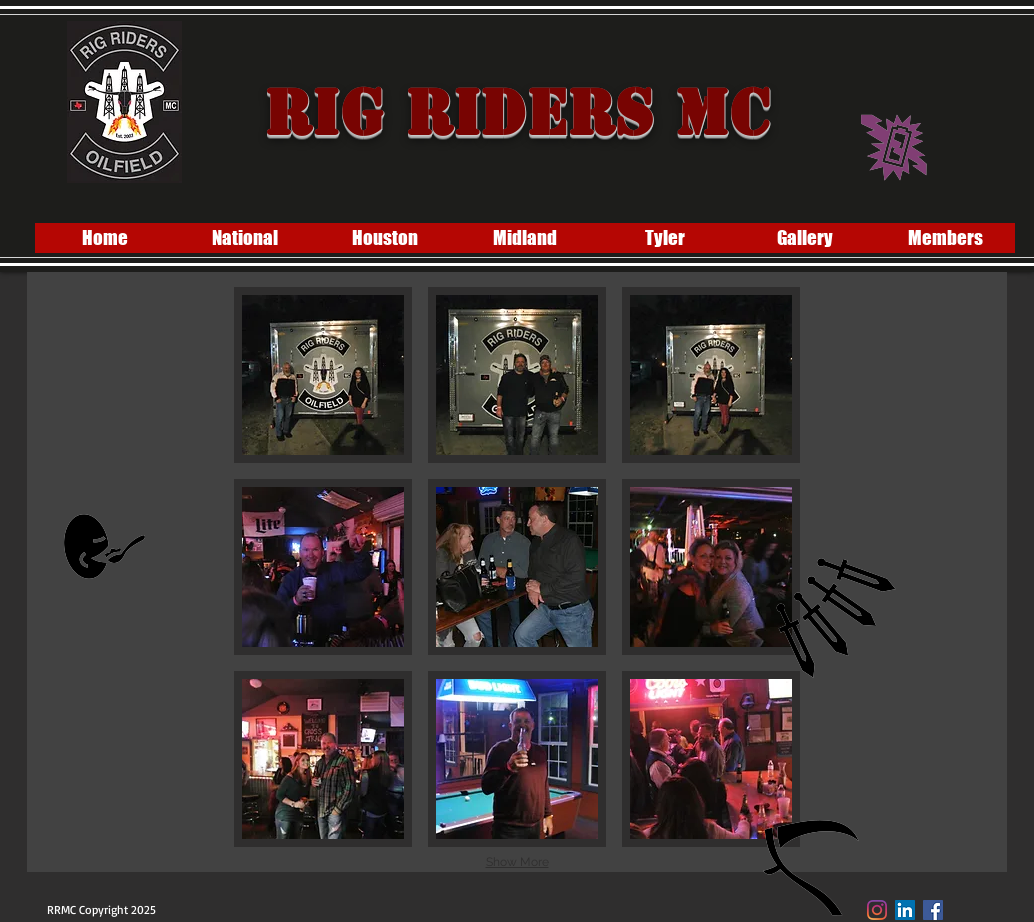 The width and height of the screenshot is (1034, 922). What do you see at coordinates (104, 546) in the screenshot?
I see `indicates eating or mealtime activity` at bounding box center [104, 546].